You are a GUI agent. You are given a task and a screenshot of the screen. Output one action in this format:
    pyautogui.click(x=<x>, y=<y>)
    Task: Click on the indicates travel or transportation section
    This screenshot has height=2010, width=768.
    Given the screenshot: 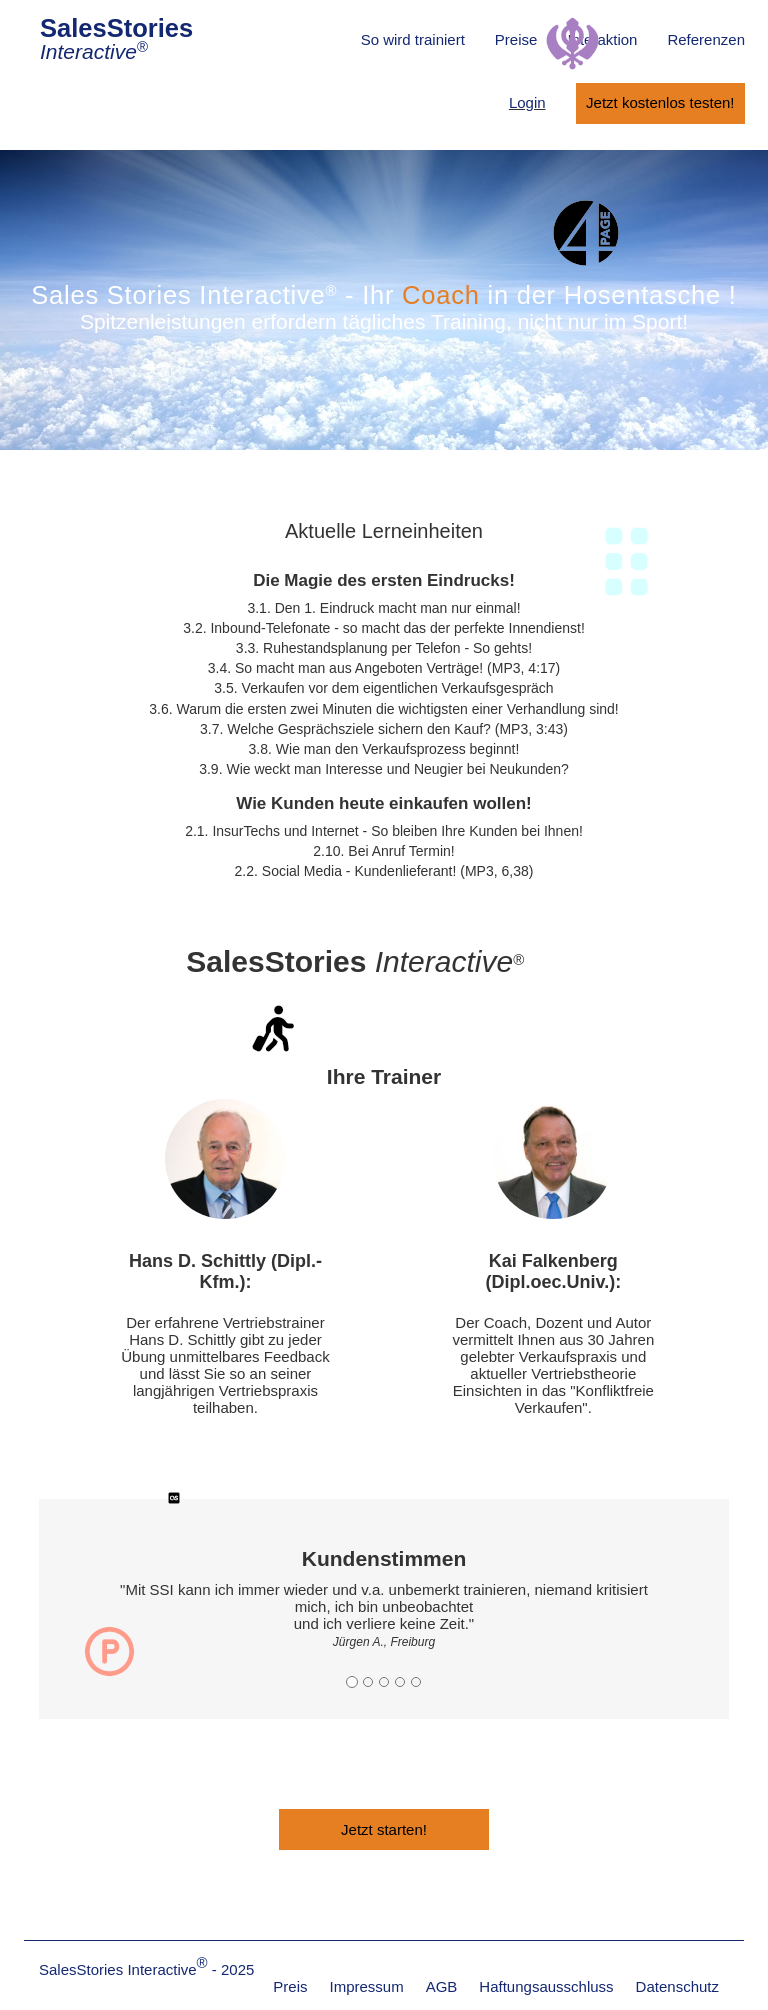 What is the action you would take?
    pyautogui.click(x=273, y=1028)
    